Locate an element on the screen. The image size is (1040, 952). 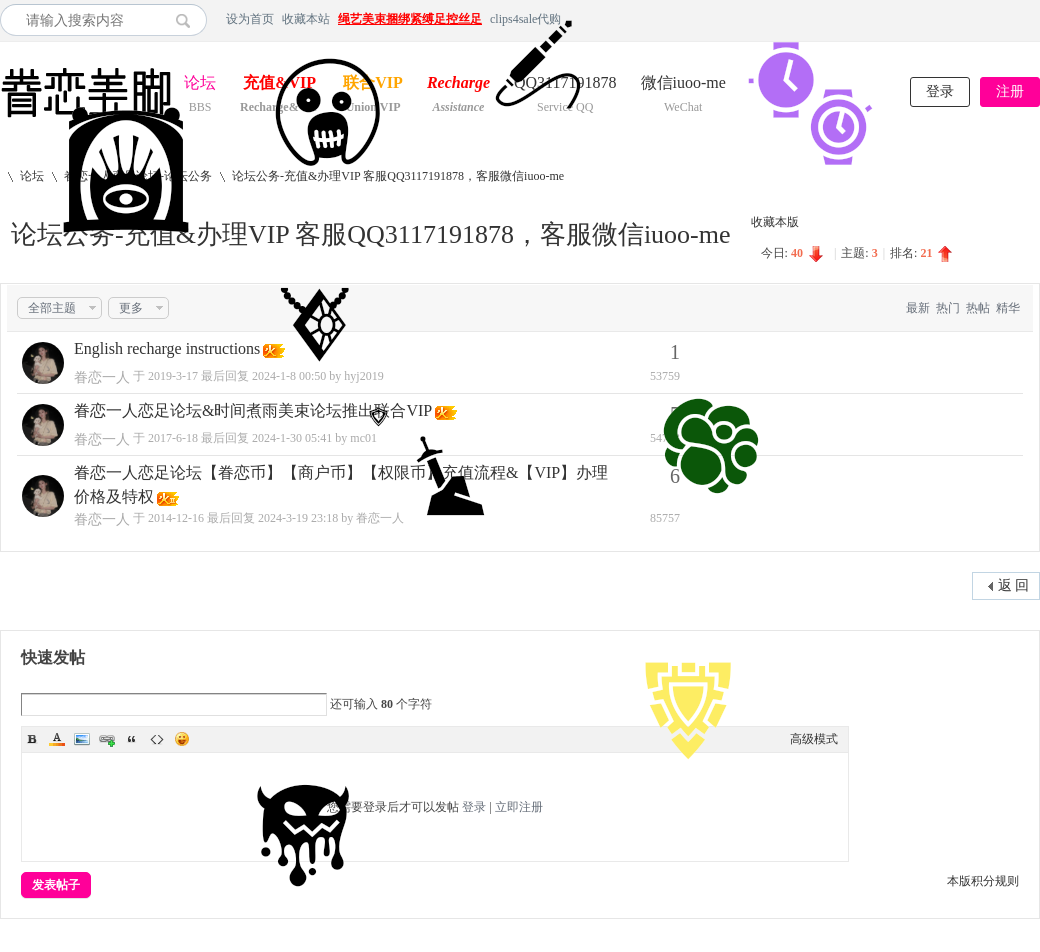
indicates an organic or biological enemy type is located at coordinates (711, 446).